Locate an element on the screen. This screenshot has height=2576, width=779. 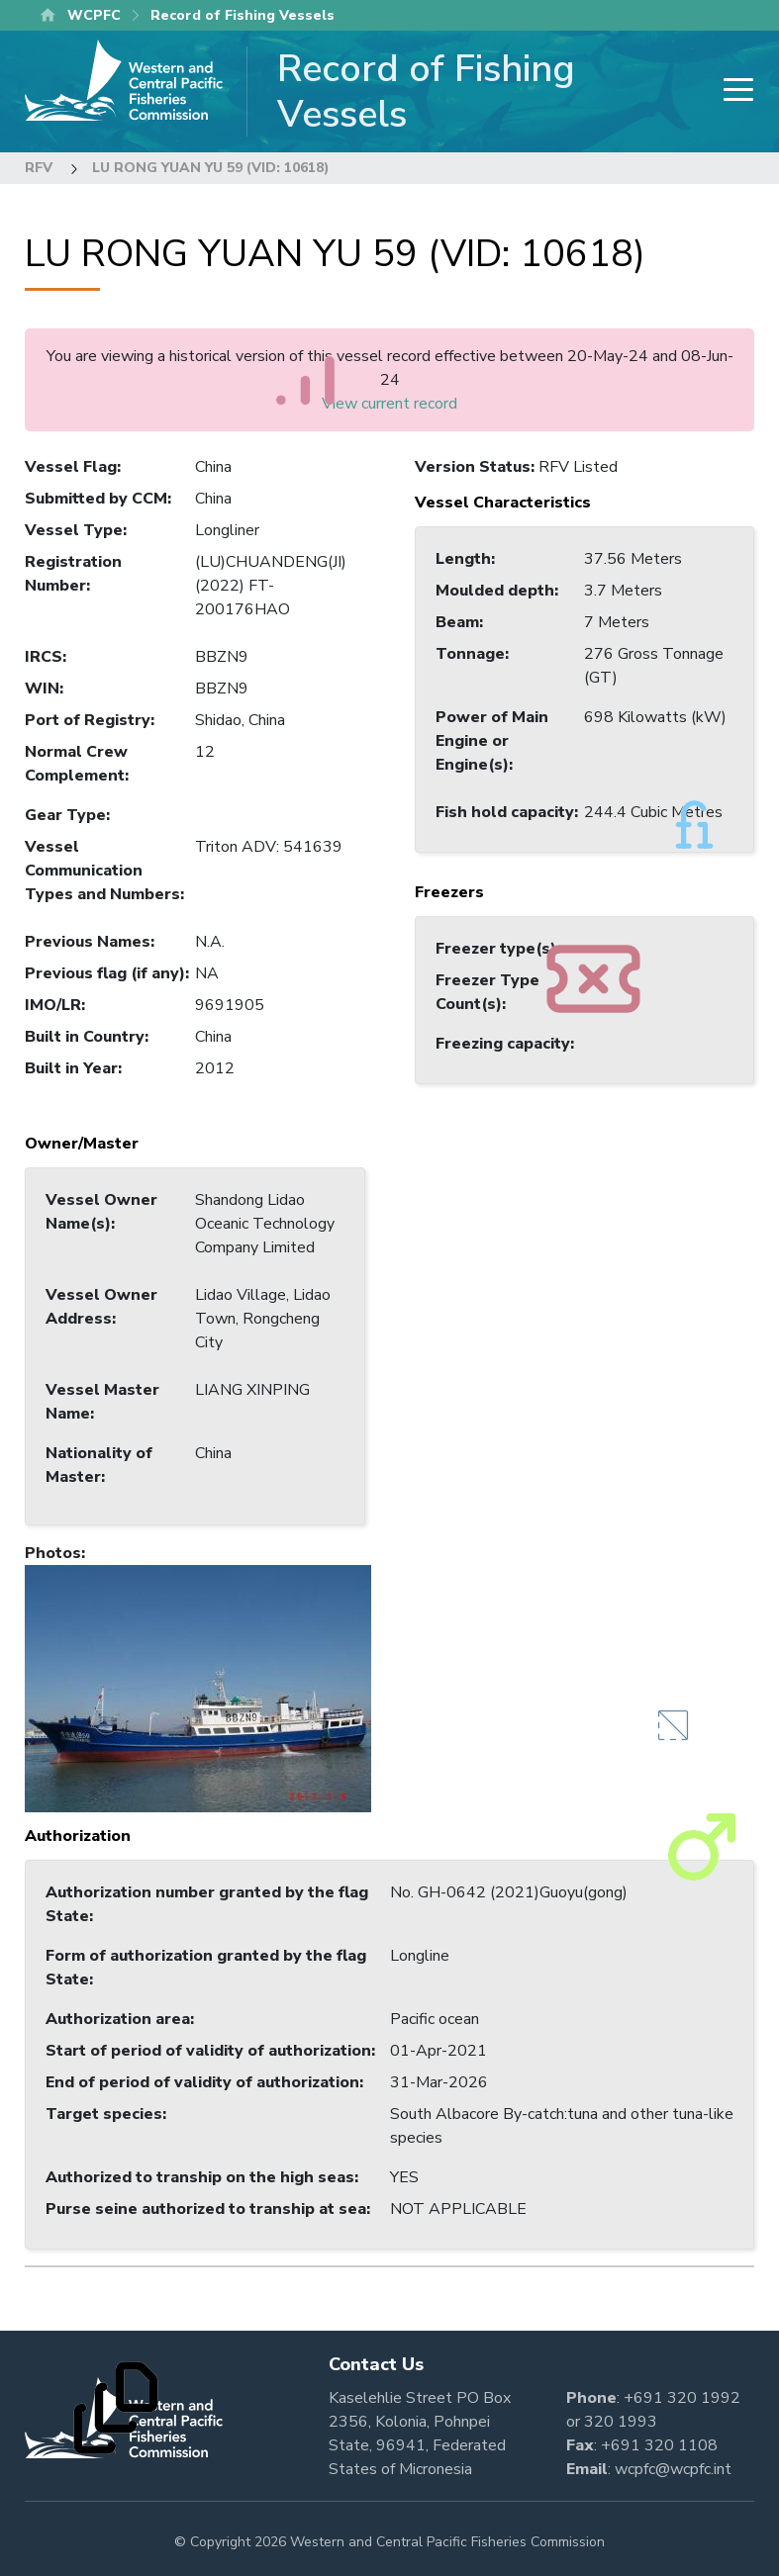
indicates medium signal strength is located at coordinates (330, 361).